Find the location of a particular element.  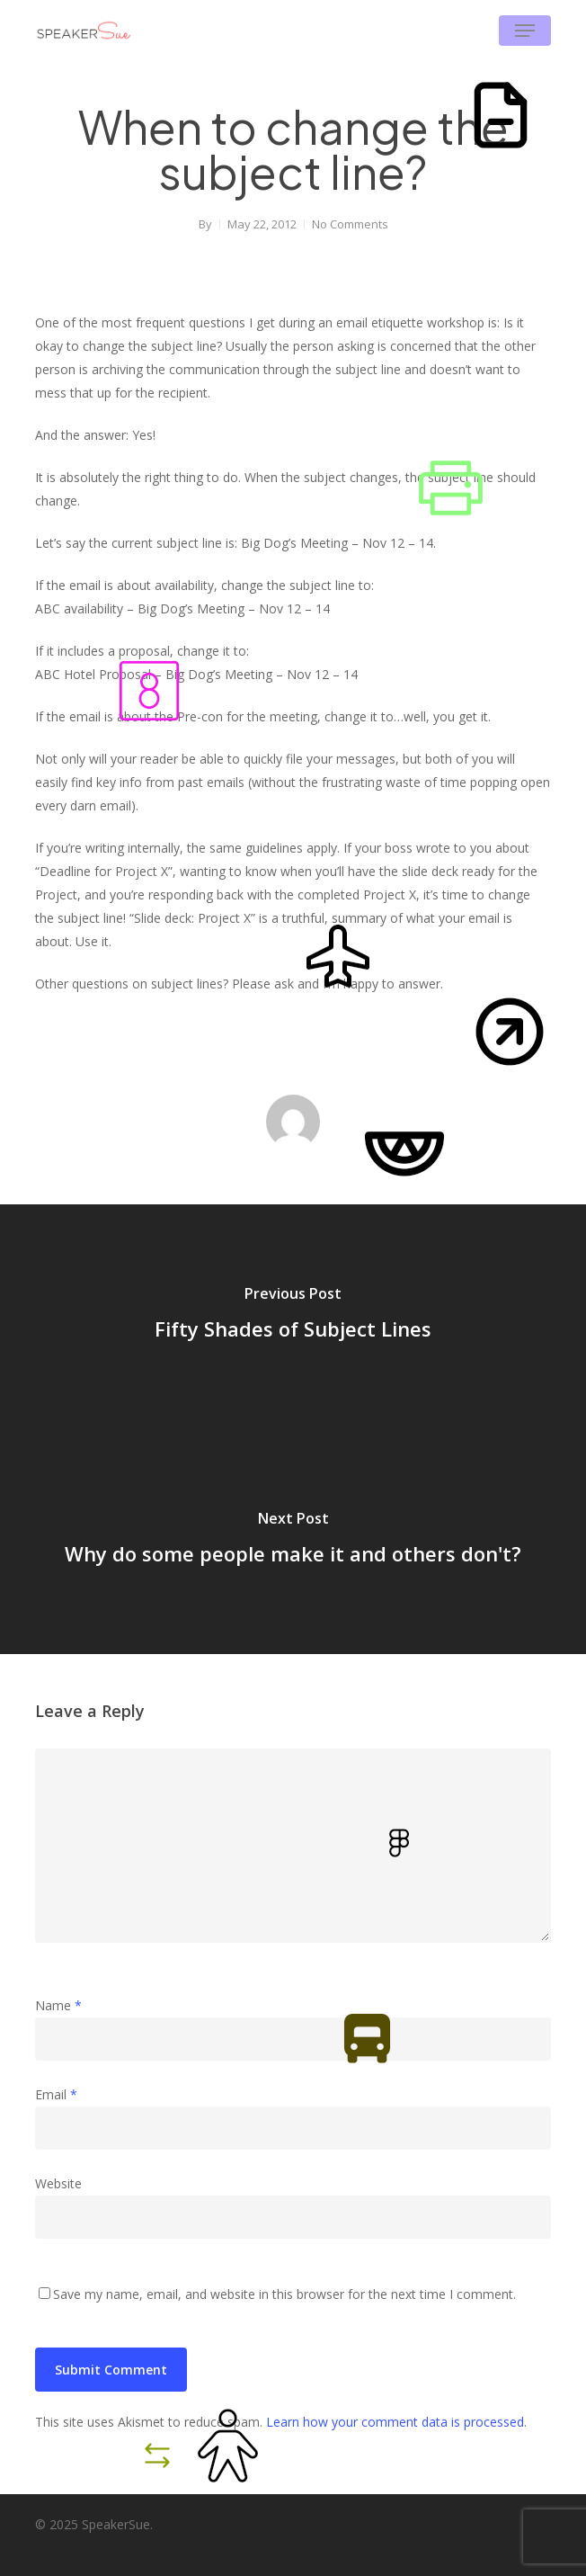

remove a file from the list is located at coordinates (501, 115).